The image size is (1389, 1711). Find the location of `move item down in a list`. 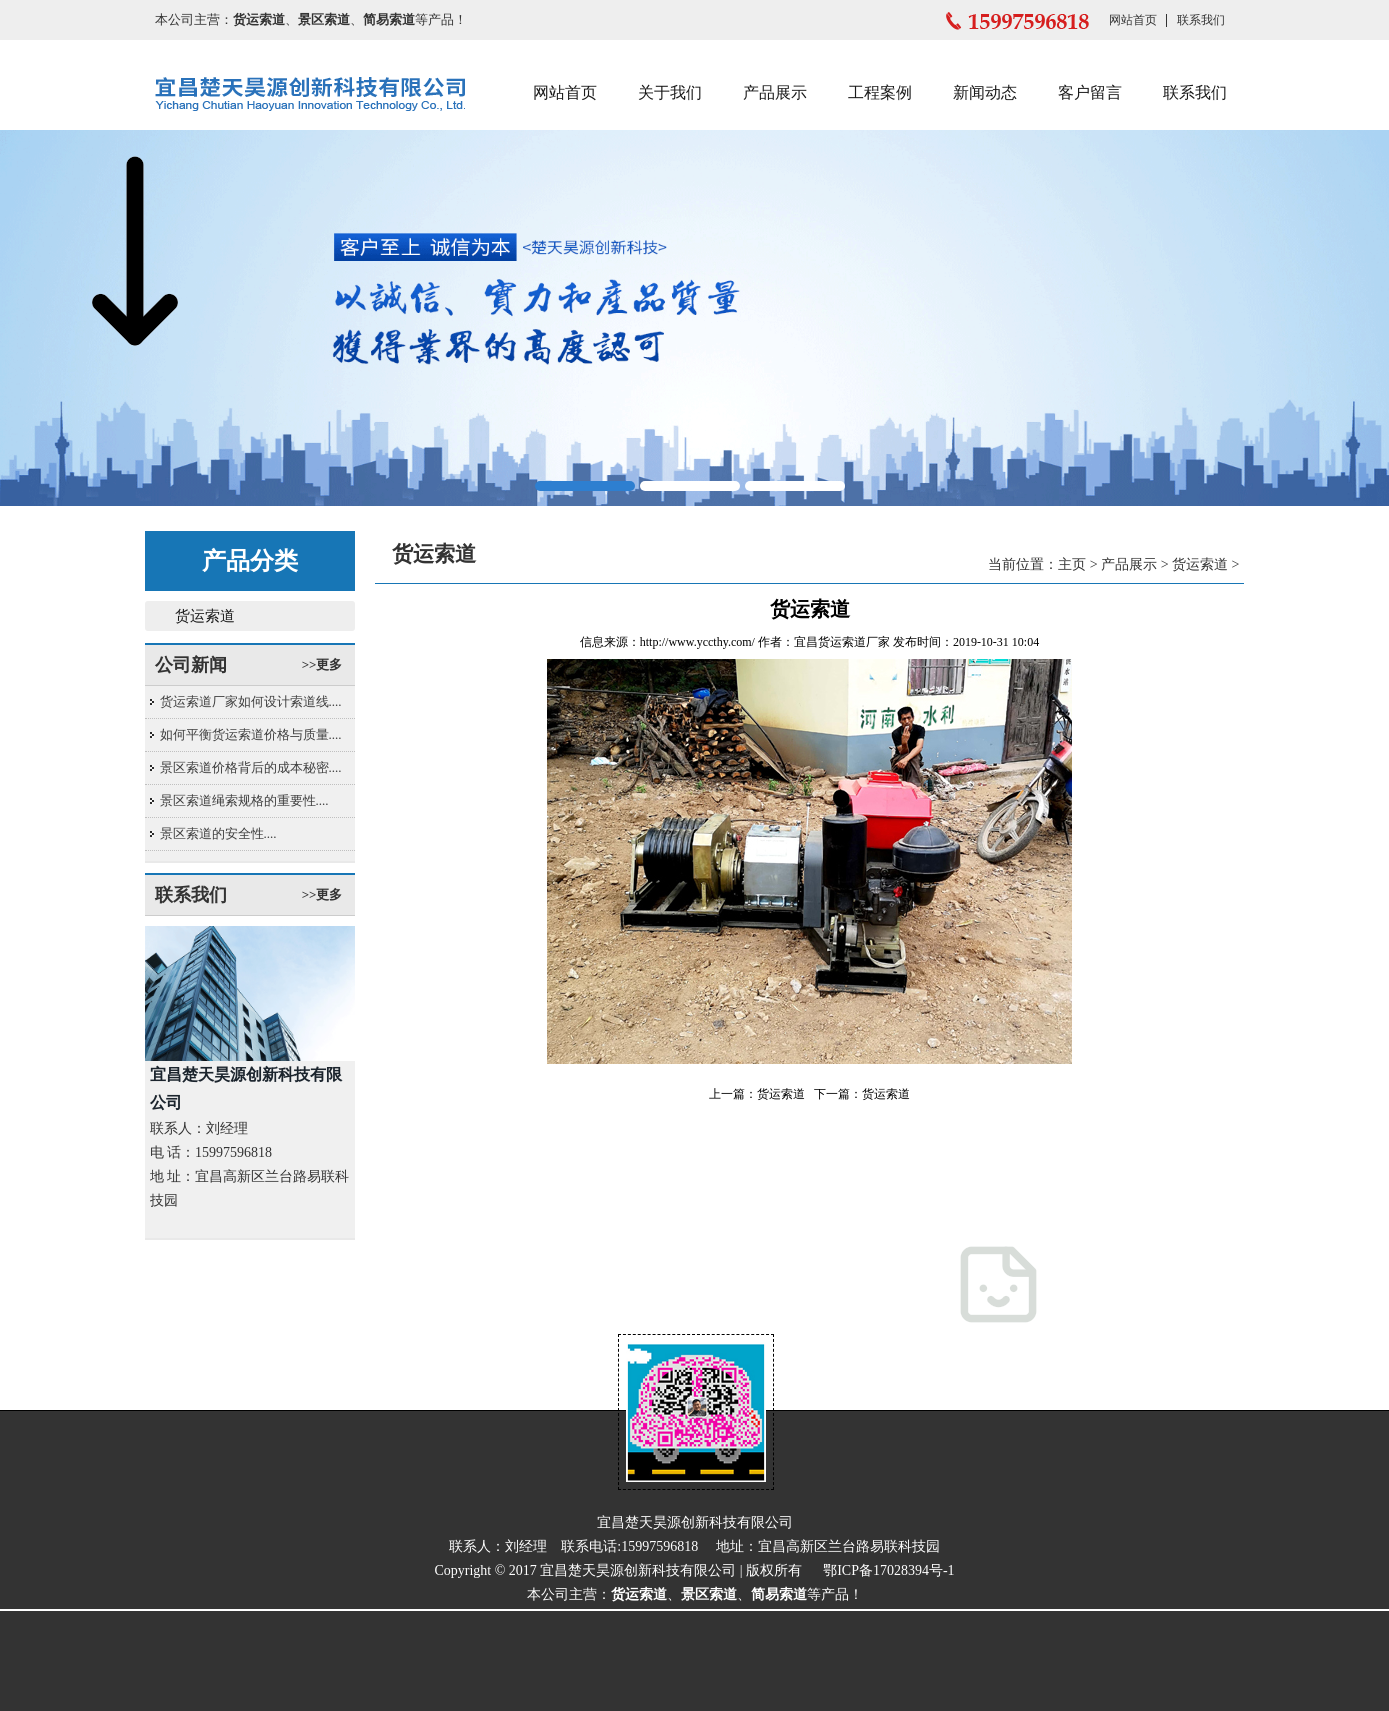

move item down in a list is located at coordinates (135, 251).